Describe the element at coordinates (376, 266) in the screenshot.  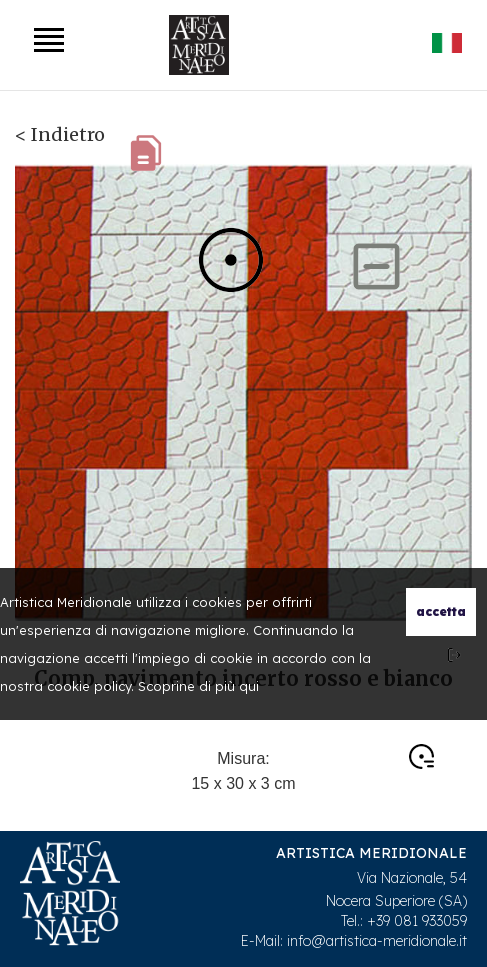
I see `remove a file from the diff view` at that location.